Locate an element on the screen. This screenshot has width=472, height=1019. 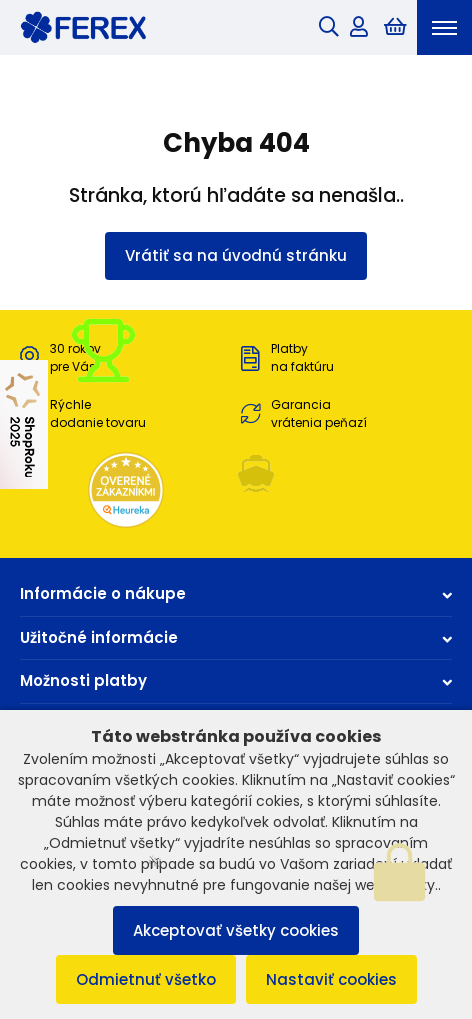
access boat or ferry services is located at coordinates (256, 474).